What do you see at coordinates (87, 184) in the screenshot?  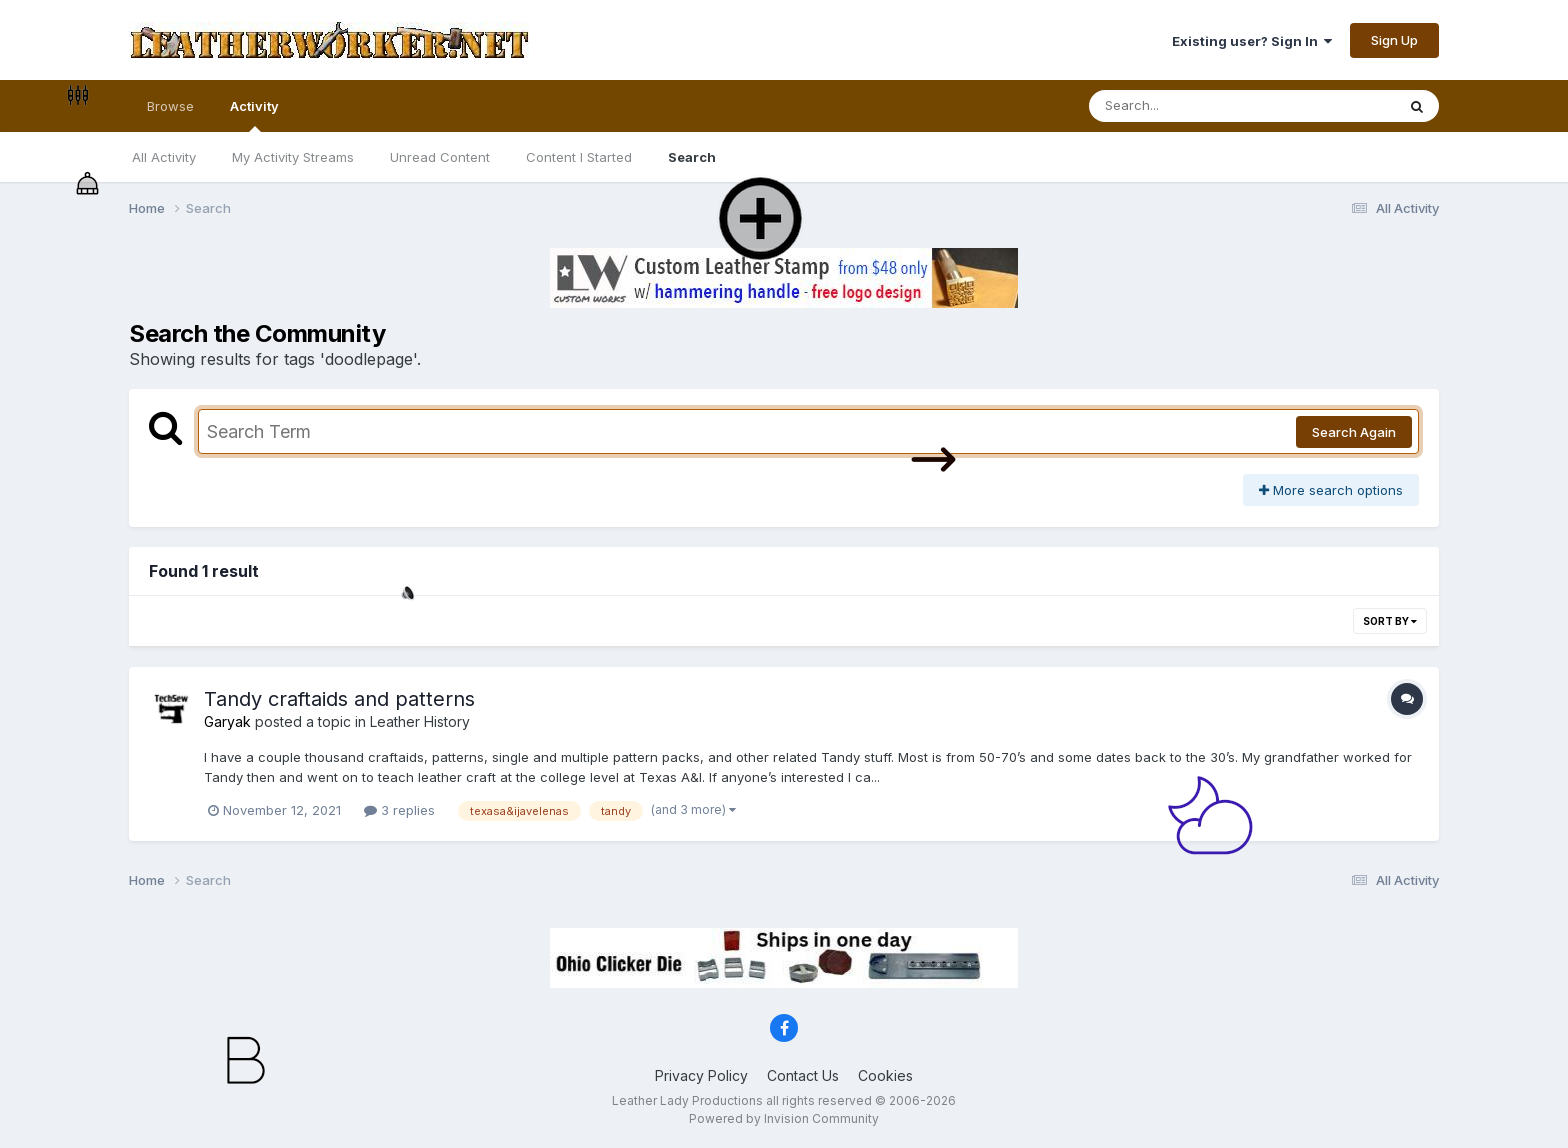 I see `select winter or cold weather accessories` at bounding box center [87, 184].